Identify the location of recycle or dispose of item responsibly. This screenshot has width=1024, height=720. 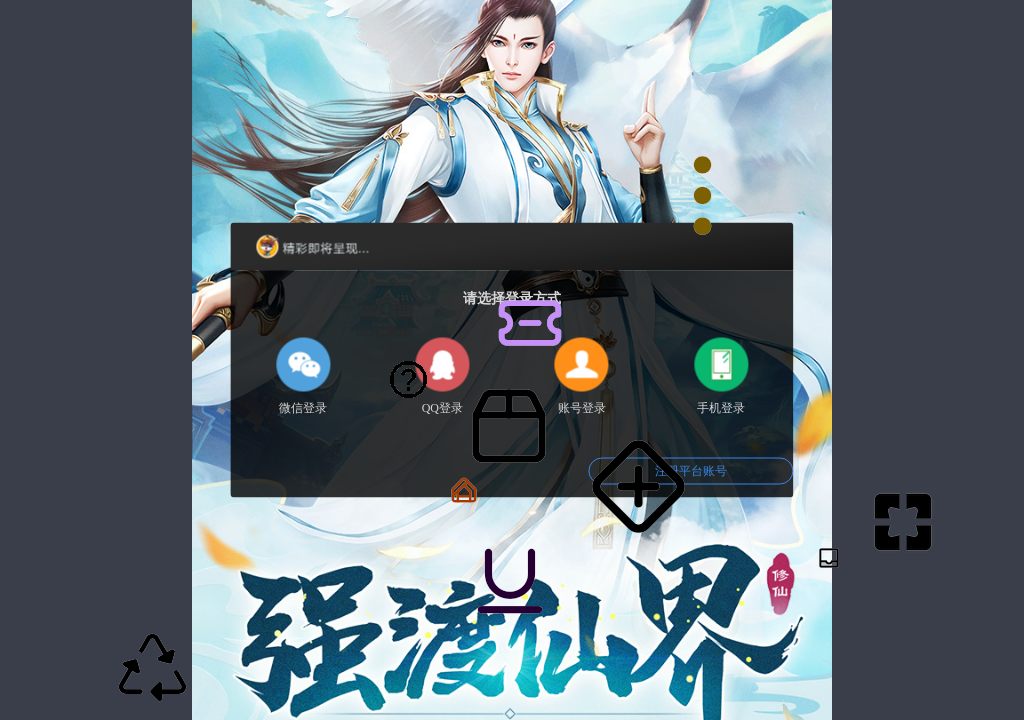
(152, 667).